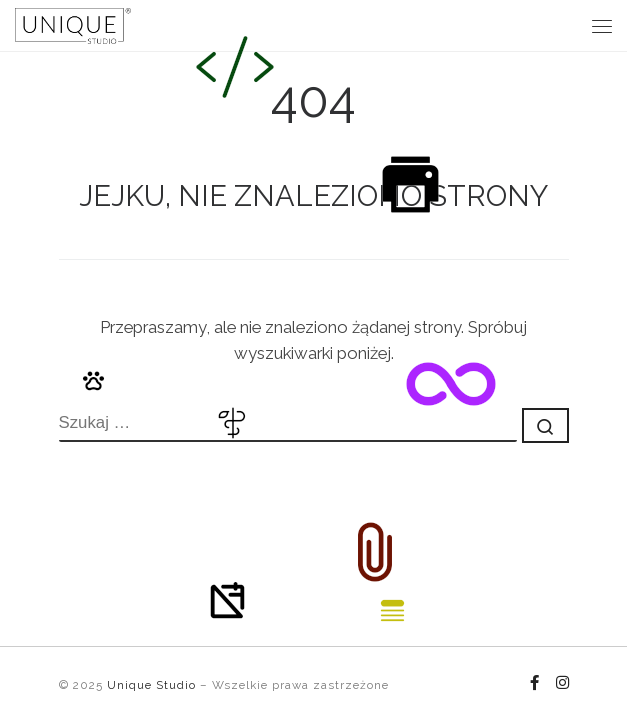 This screenshot has width=627, height=720. I want to click on attach a file to your message, so click(375, 552).